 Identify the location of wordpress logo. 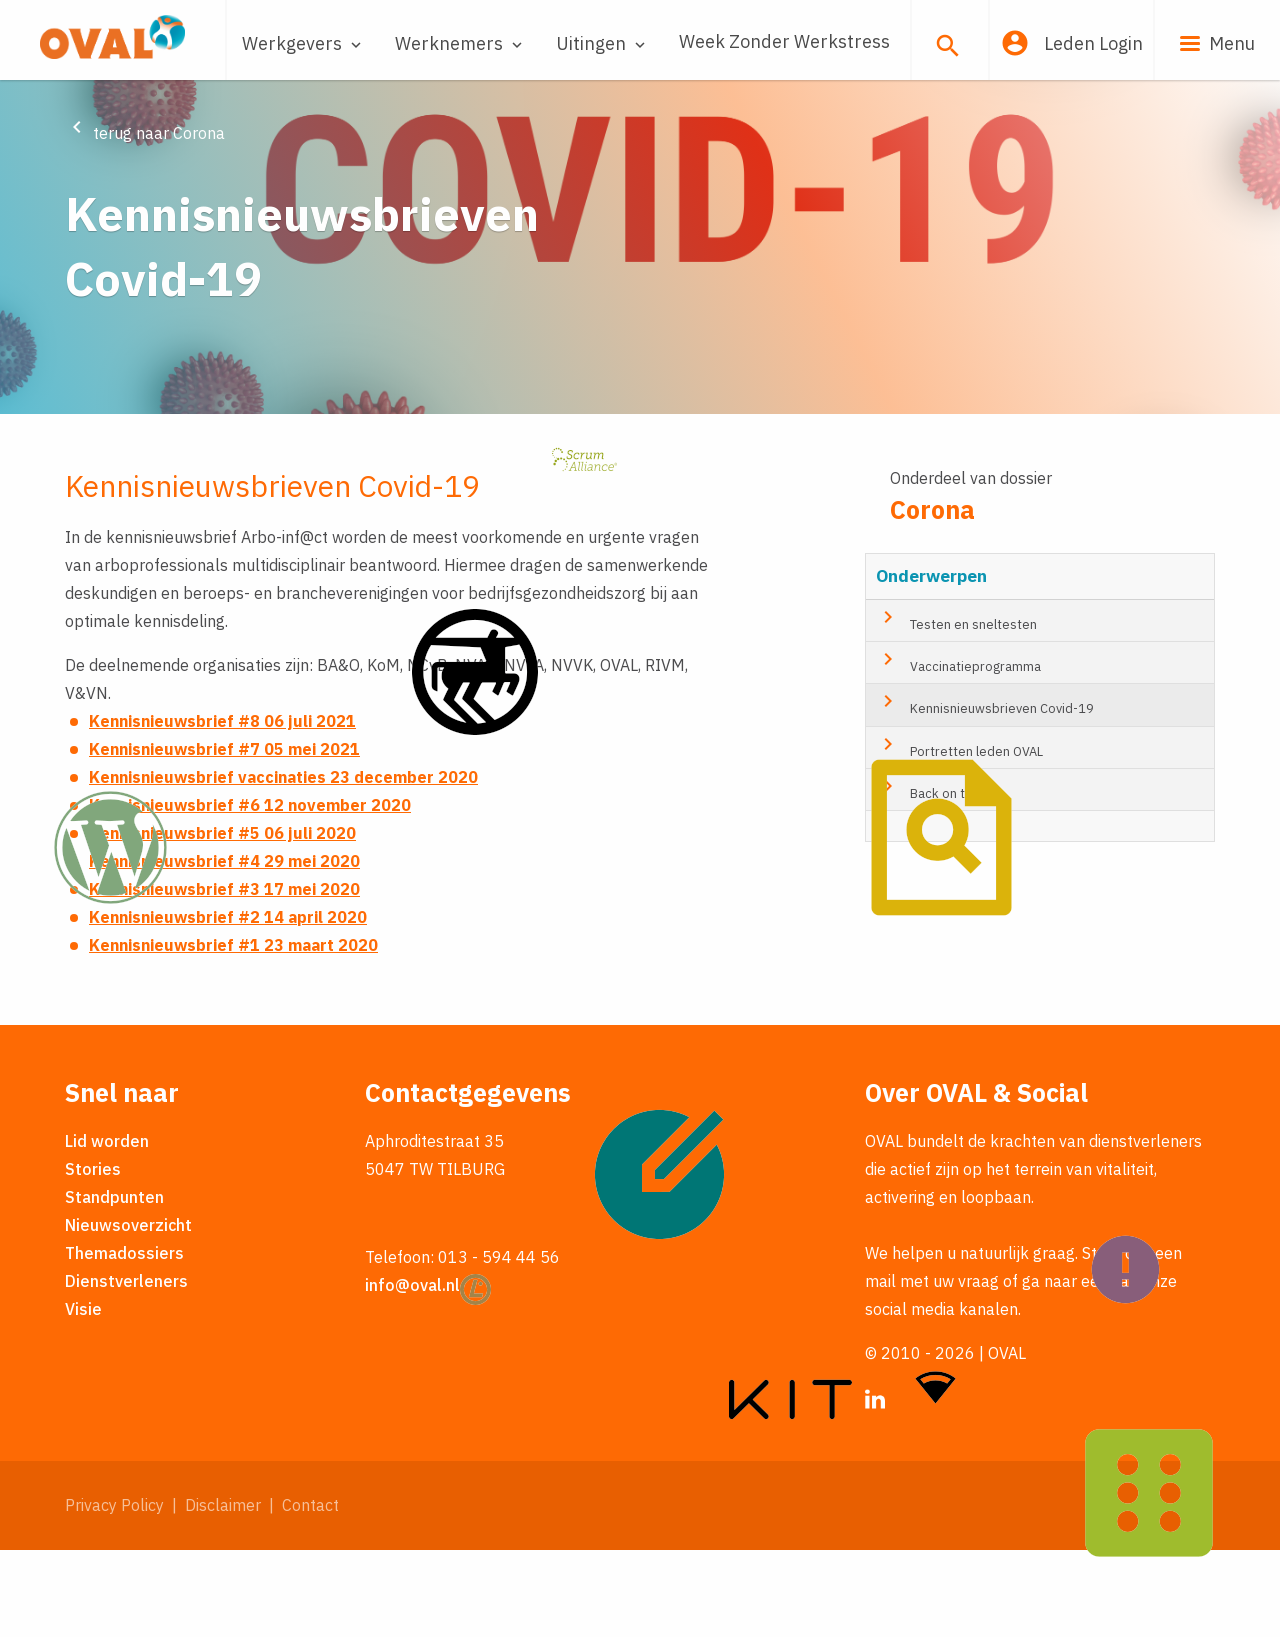
(110, 847).